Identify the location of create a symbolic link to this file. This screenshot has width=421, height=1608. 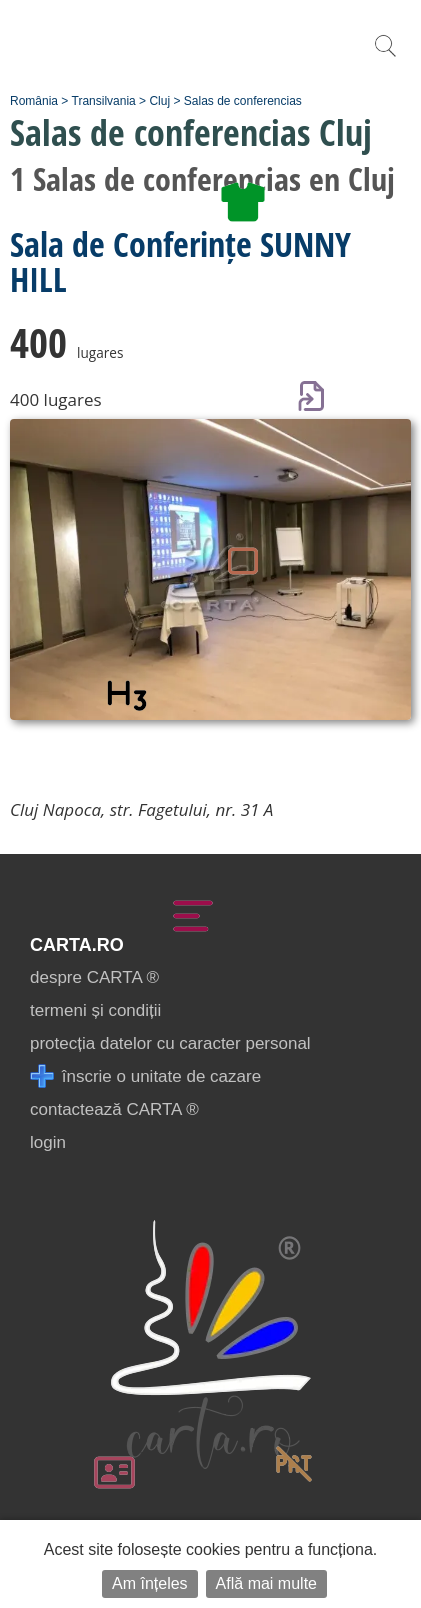
(312, 396).